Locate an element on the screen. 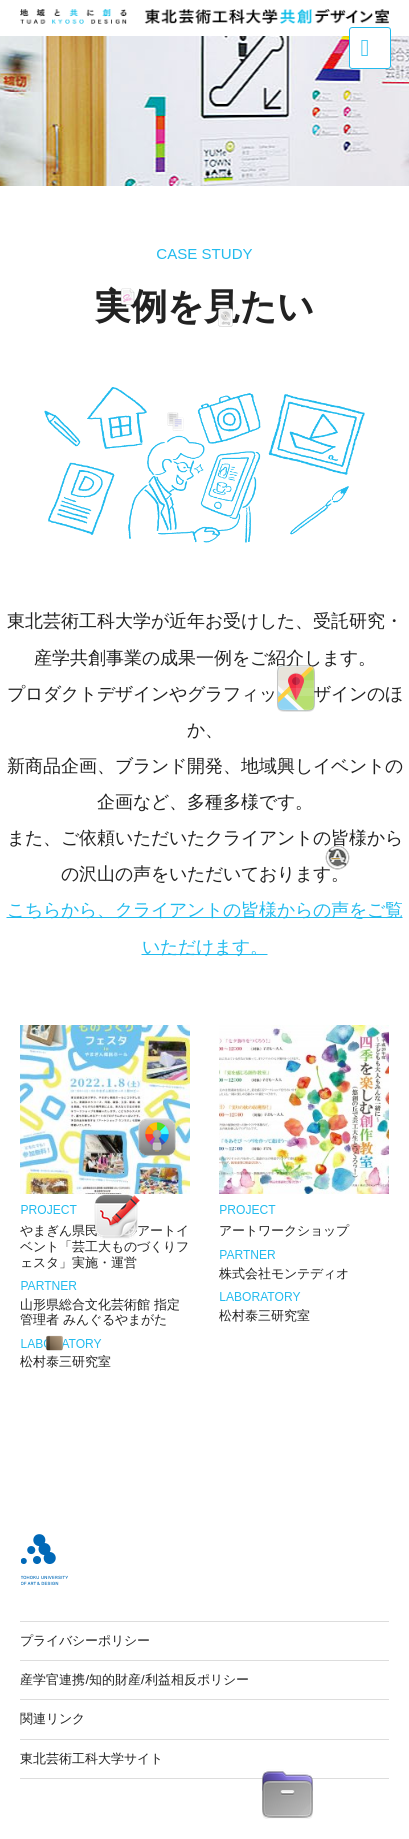 The width and height of the screenshot is (409, 1839). open the file manager application is located at coordinates (287, 1794).